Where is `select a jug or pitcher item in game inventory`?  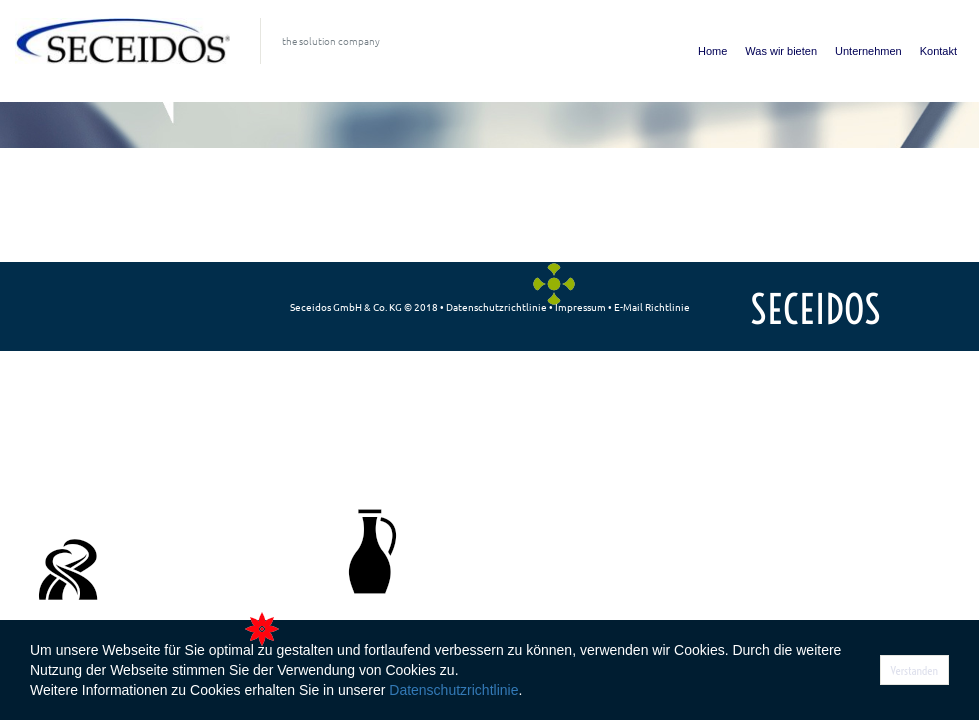
select a jug or pitcher item in game inventory is located at coordinates (372, 551).